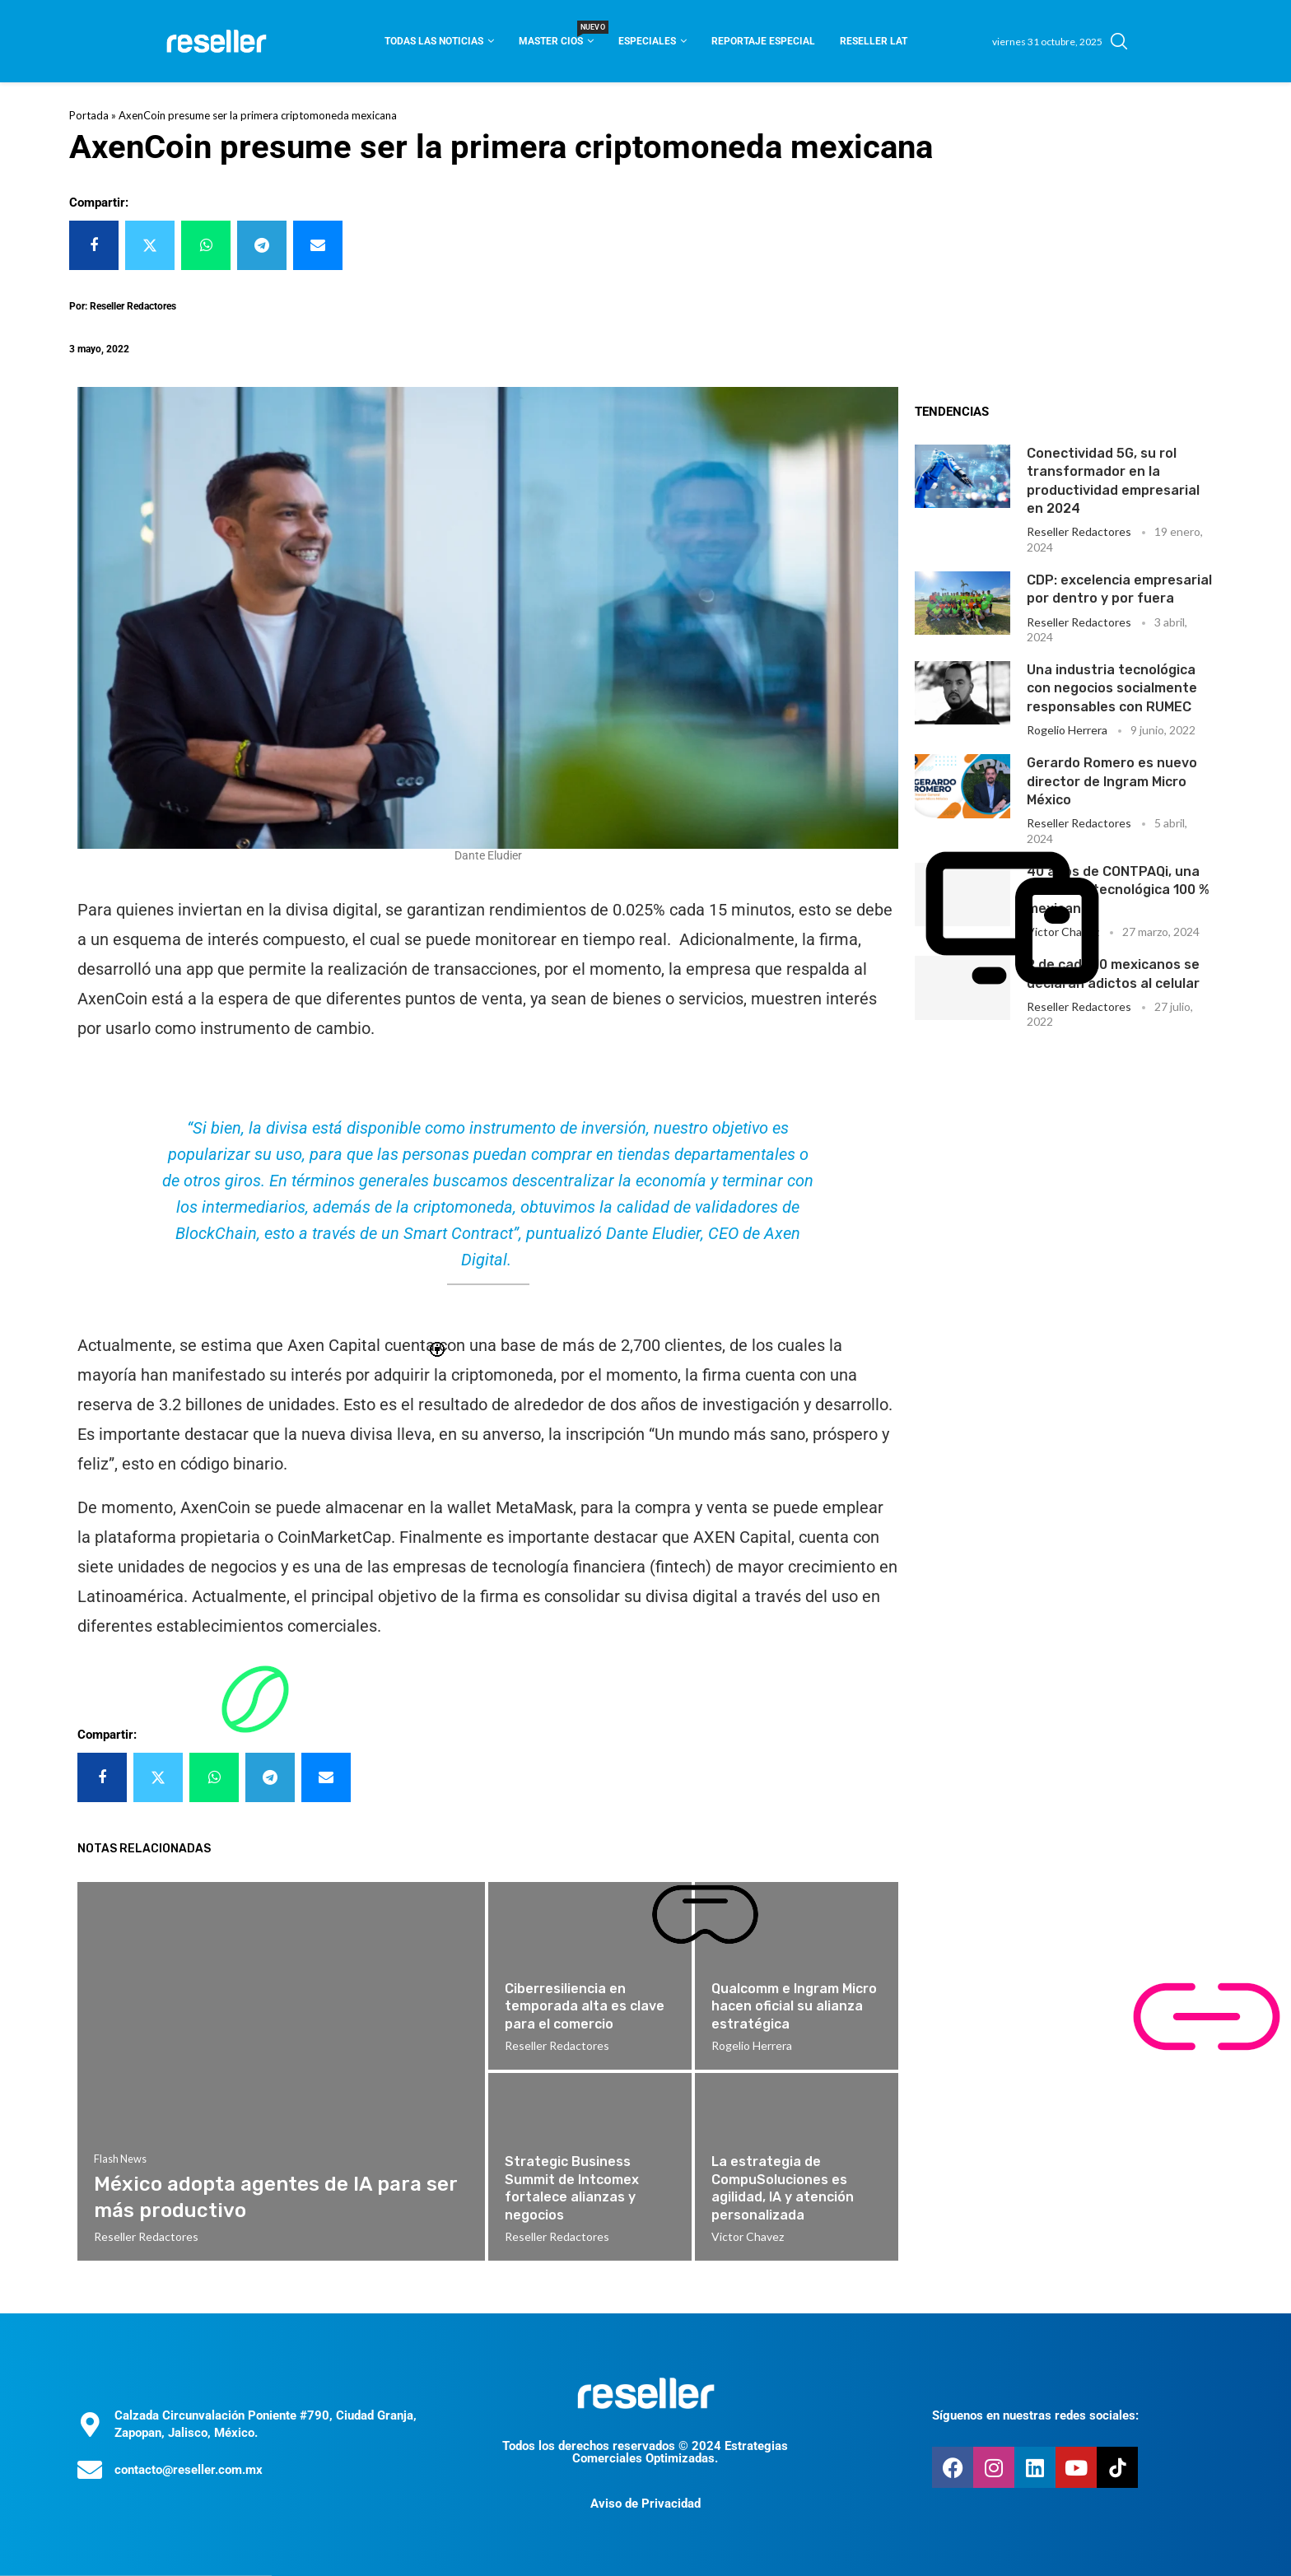  I want to click on access virtual reality or immersive mode, so click(705, 1914).